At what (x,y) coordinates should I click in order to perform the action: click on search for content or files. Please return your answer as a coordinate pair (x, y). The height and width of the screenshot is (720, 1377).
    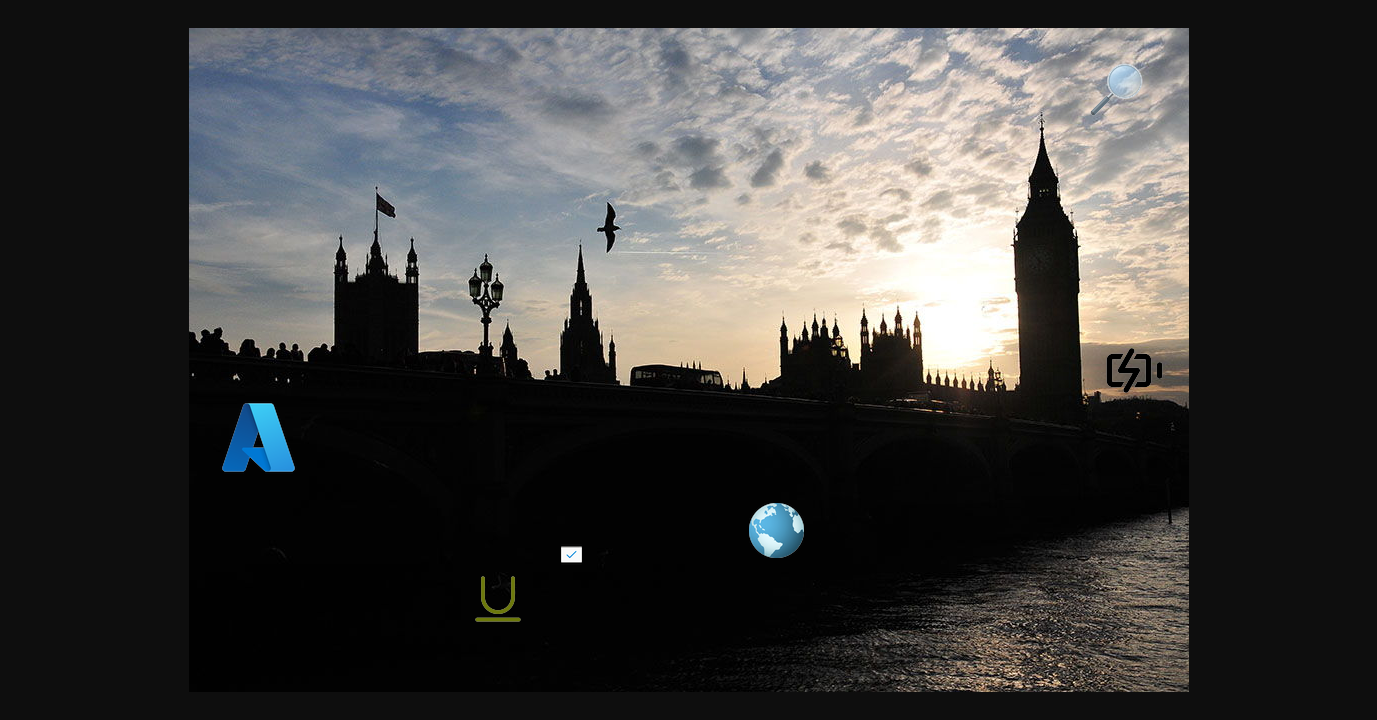
    Looking at the image, I should click on (1117, 88).